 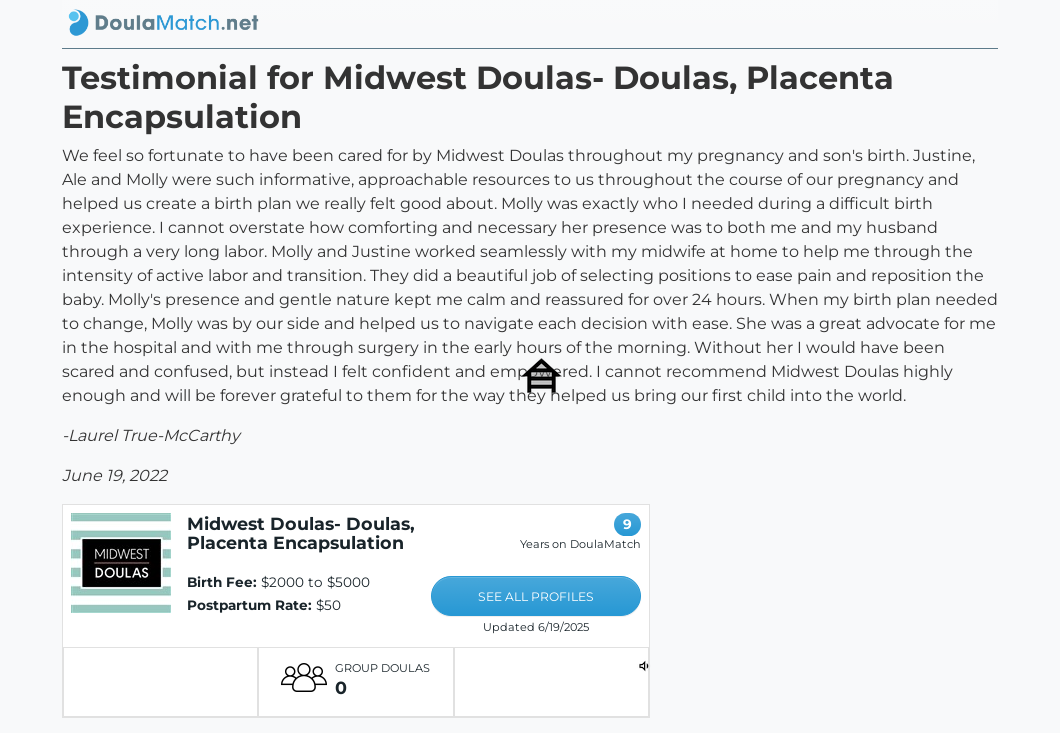 What do you see at coordinates (541, 376) in the screenshot?
I see `view home exterior or siding options` at bounding box center [541, 376].